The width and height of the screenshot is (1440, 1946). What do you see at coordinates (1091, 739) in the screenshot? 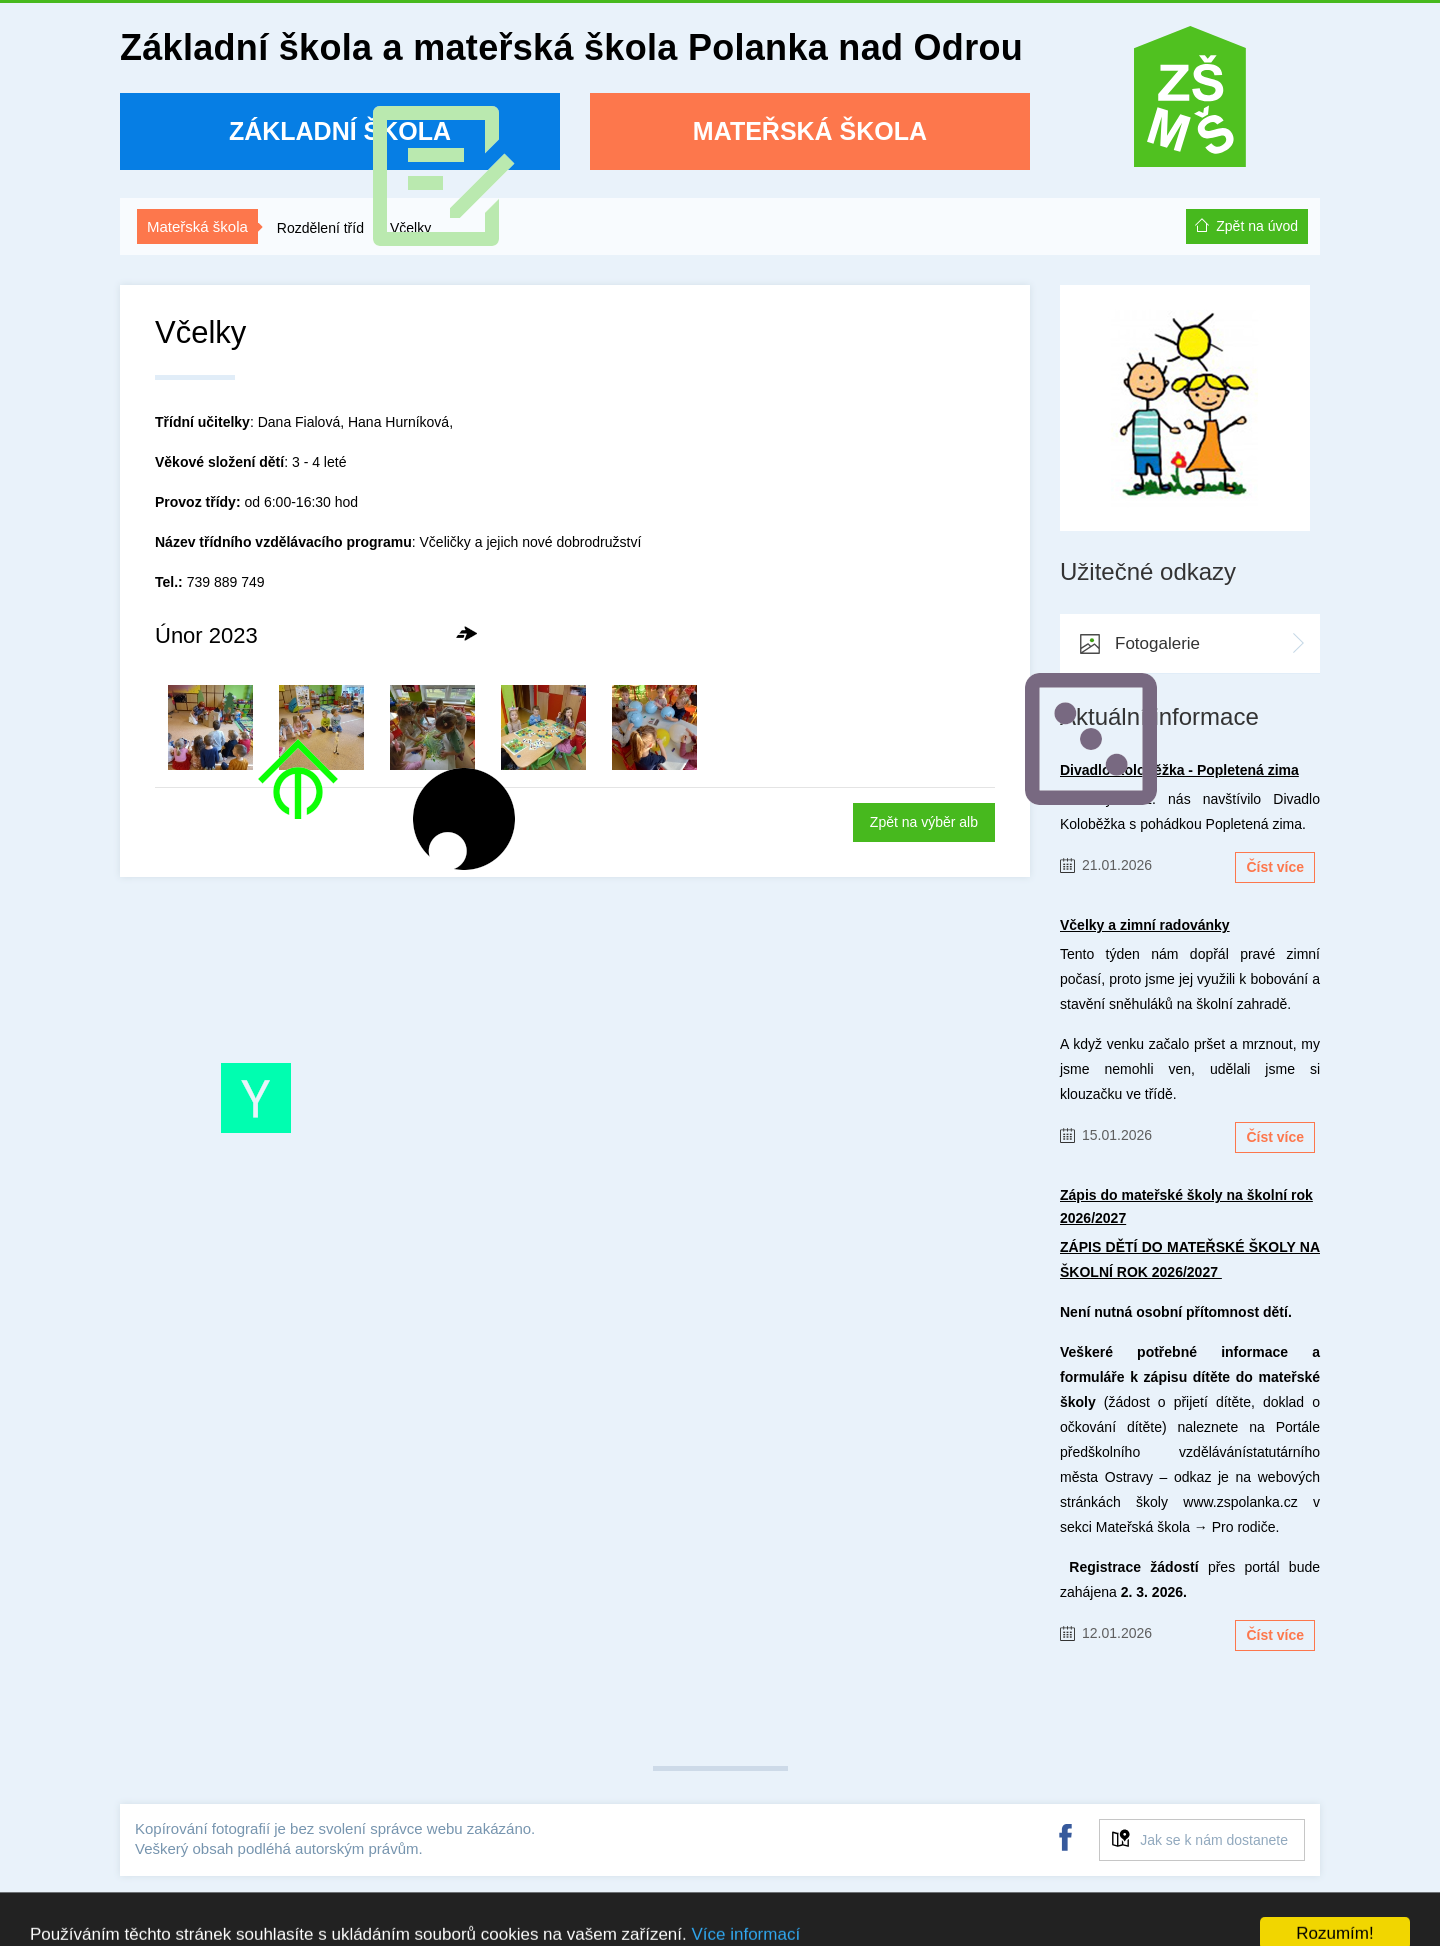
I see `indicates a dice roll result of three` at bounding box center [1091, 739].